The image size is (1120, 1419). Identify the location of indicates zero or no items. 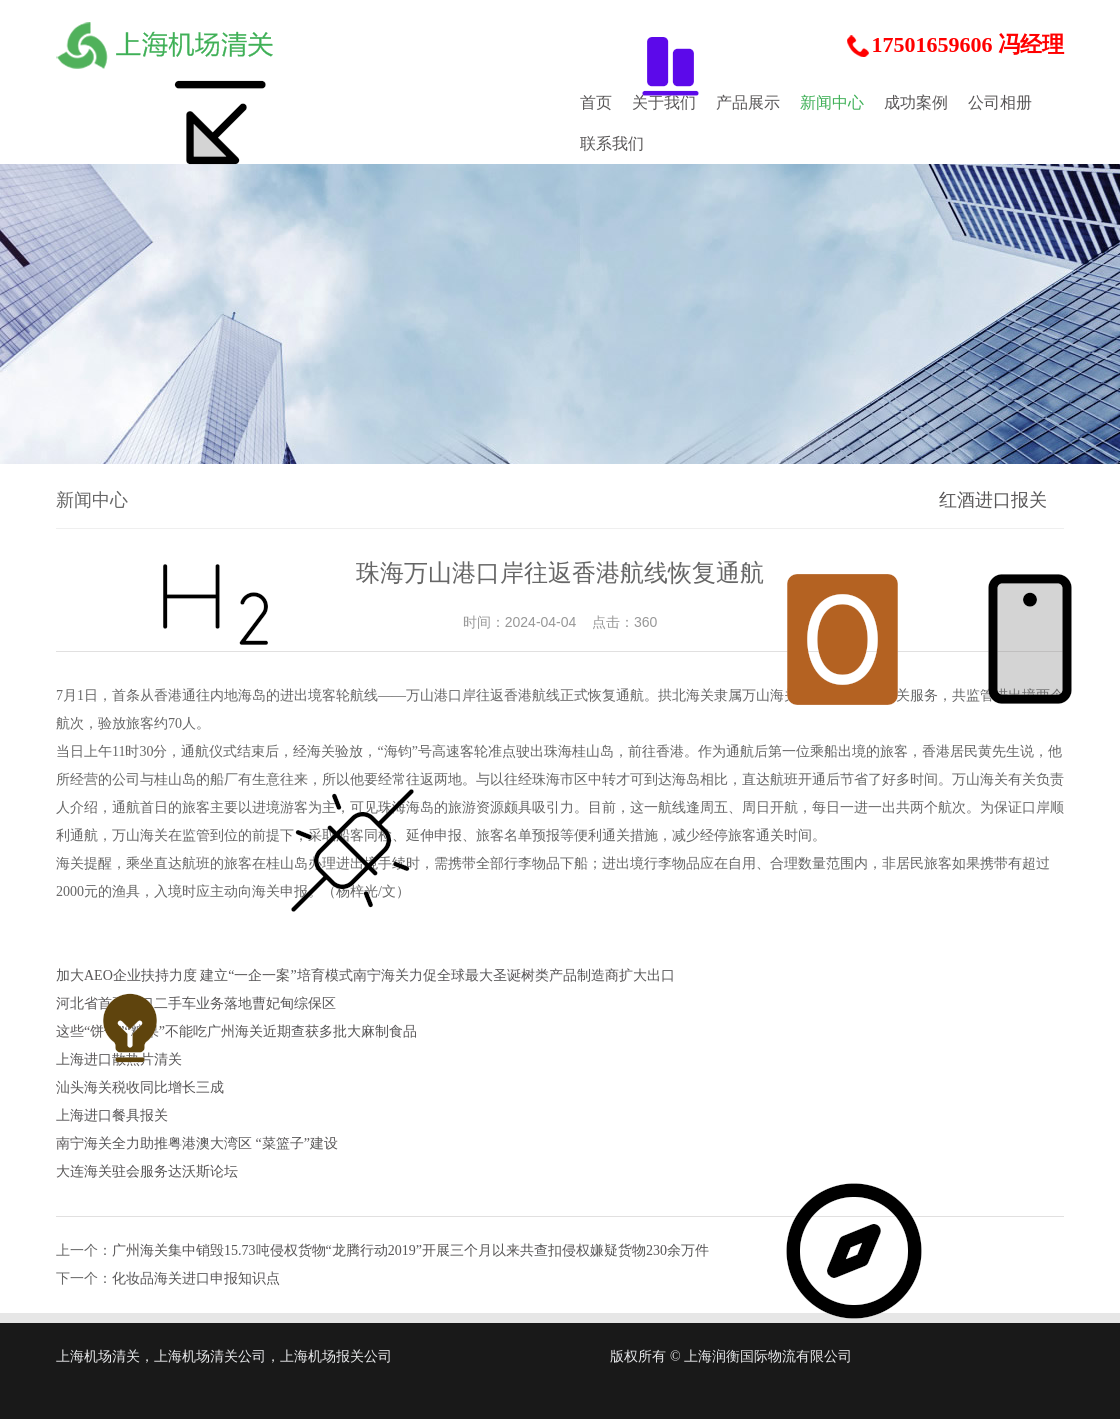
(842, 639).